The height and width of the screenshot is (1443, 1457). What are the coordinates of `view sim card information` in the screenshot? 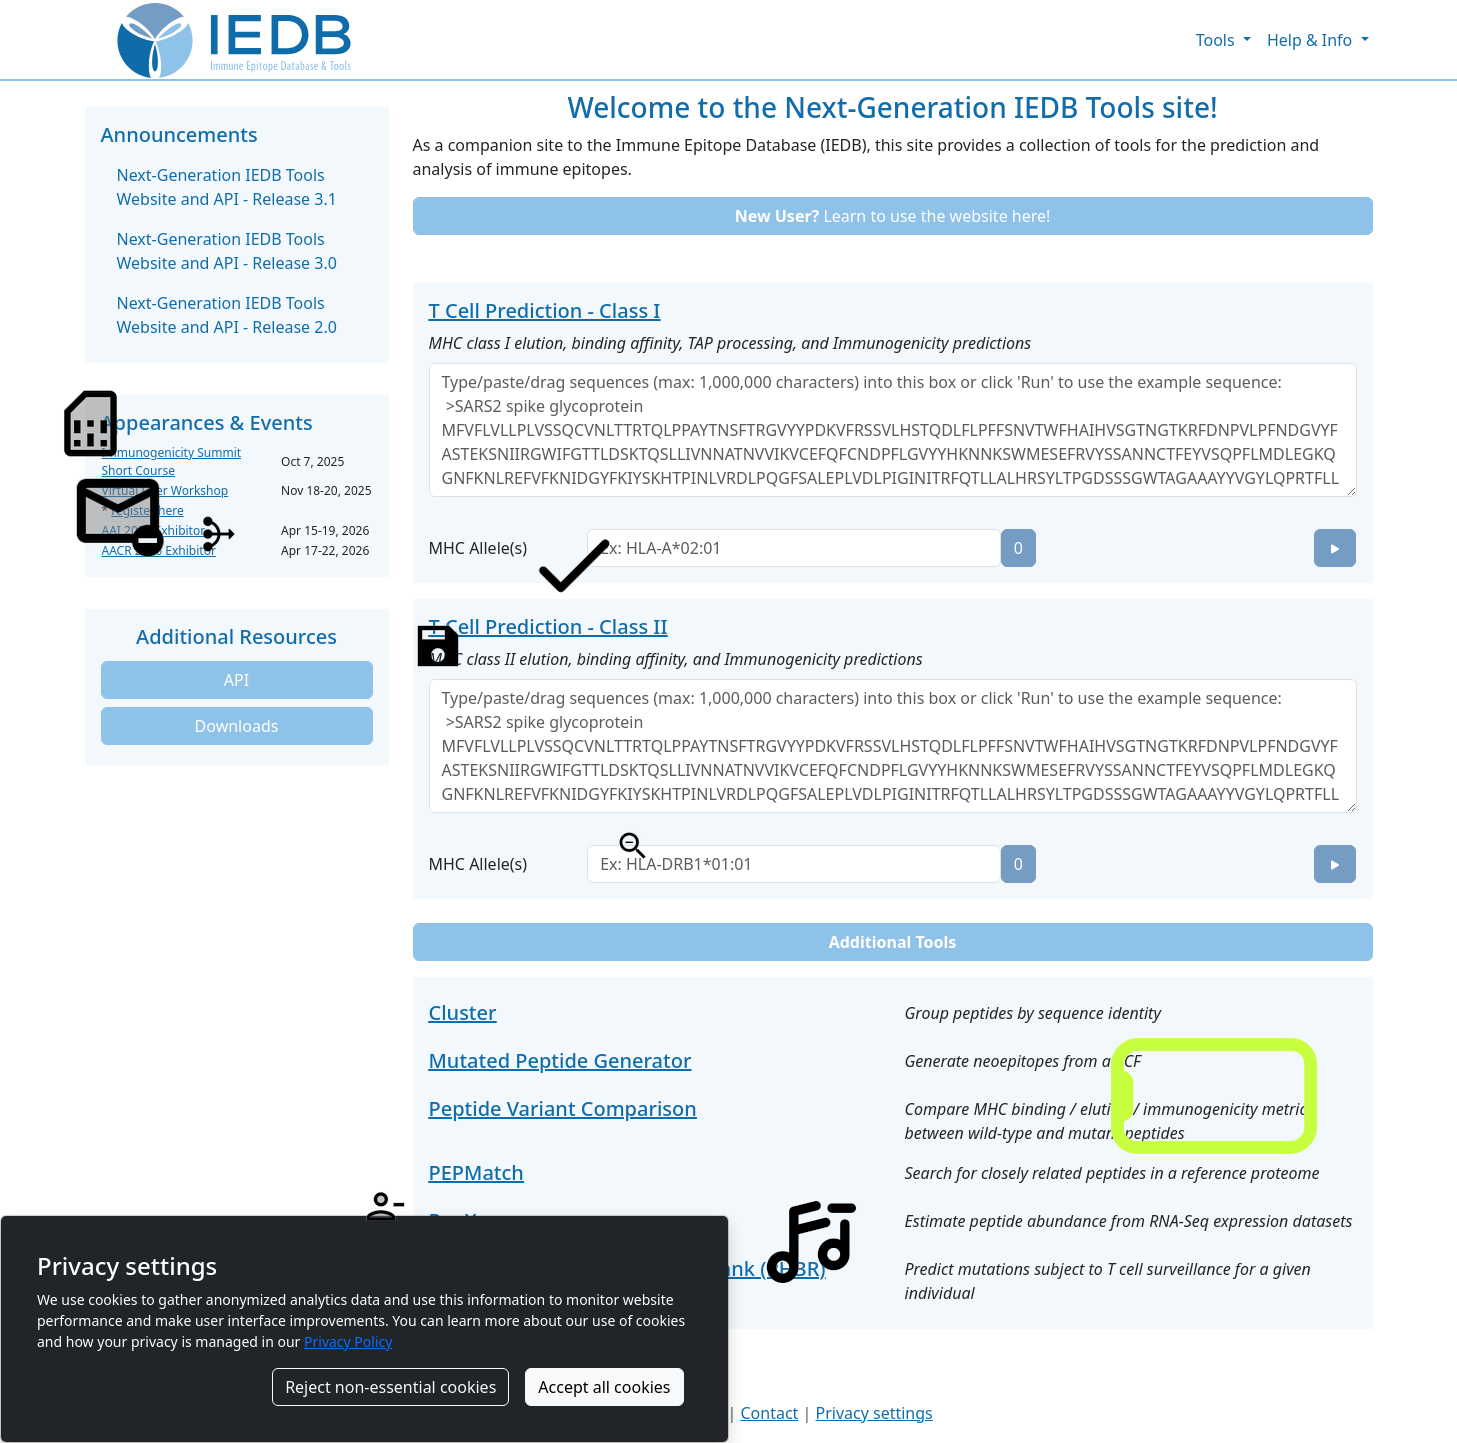 It's located at (90, 423).